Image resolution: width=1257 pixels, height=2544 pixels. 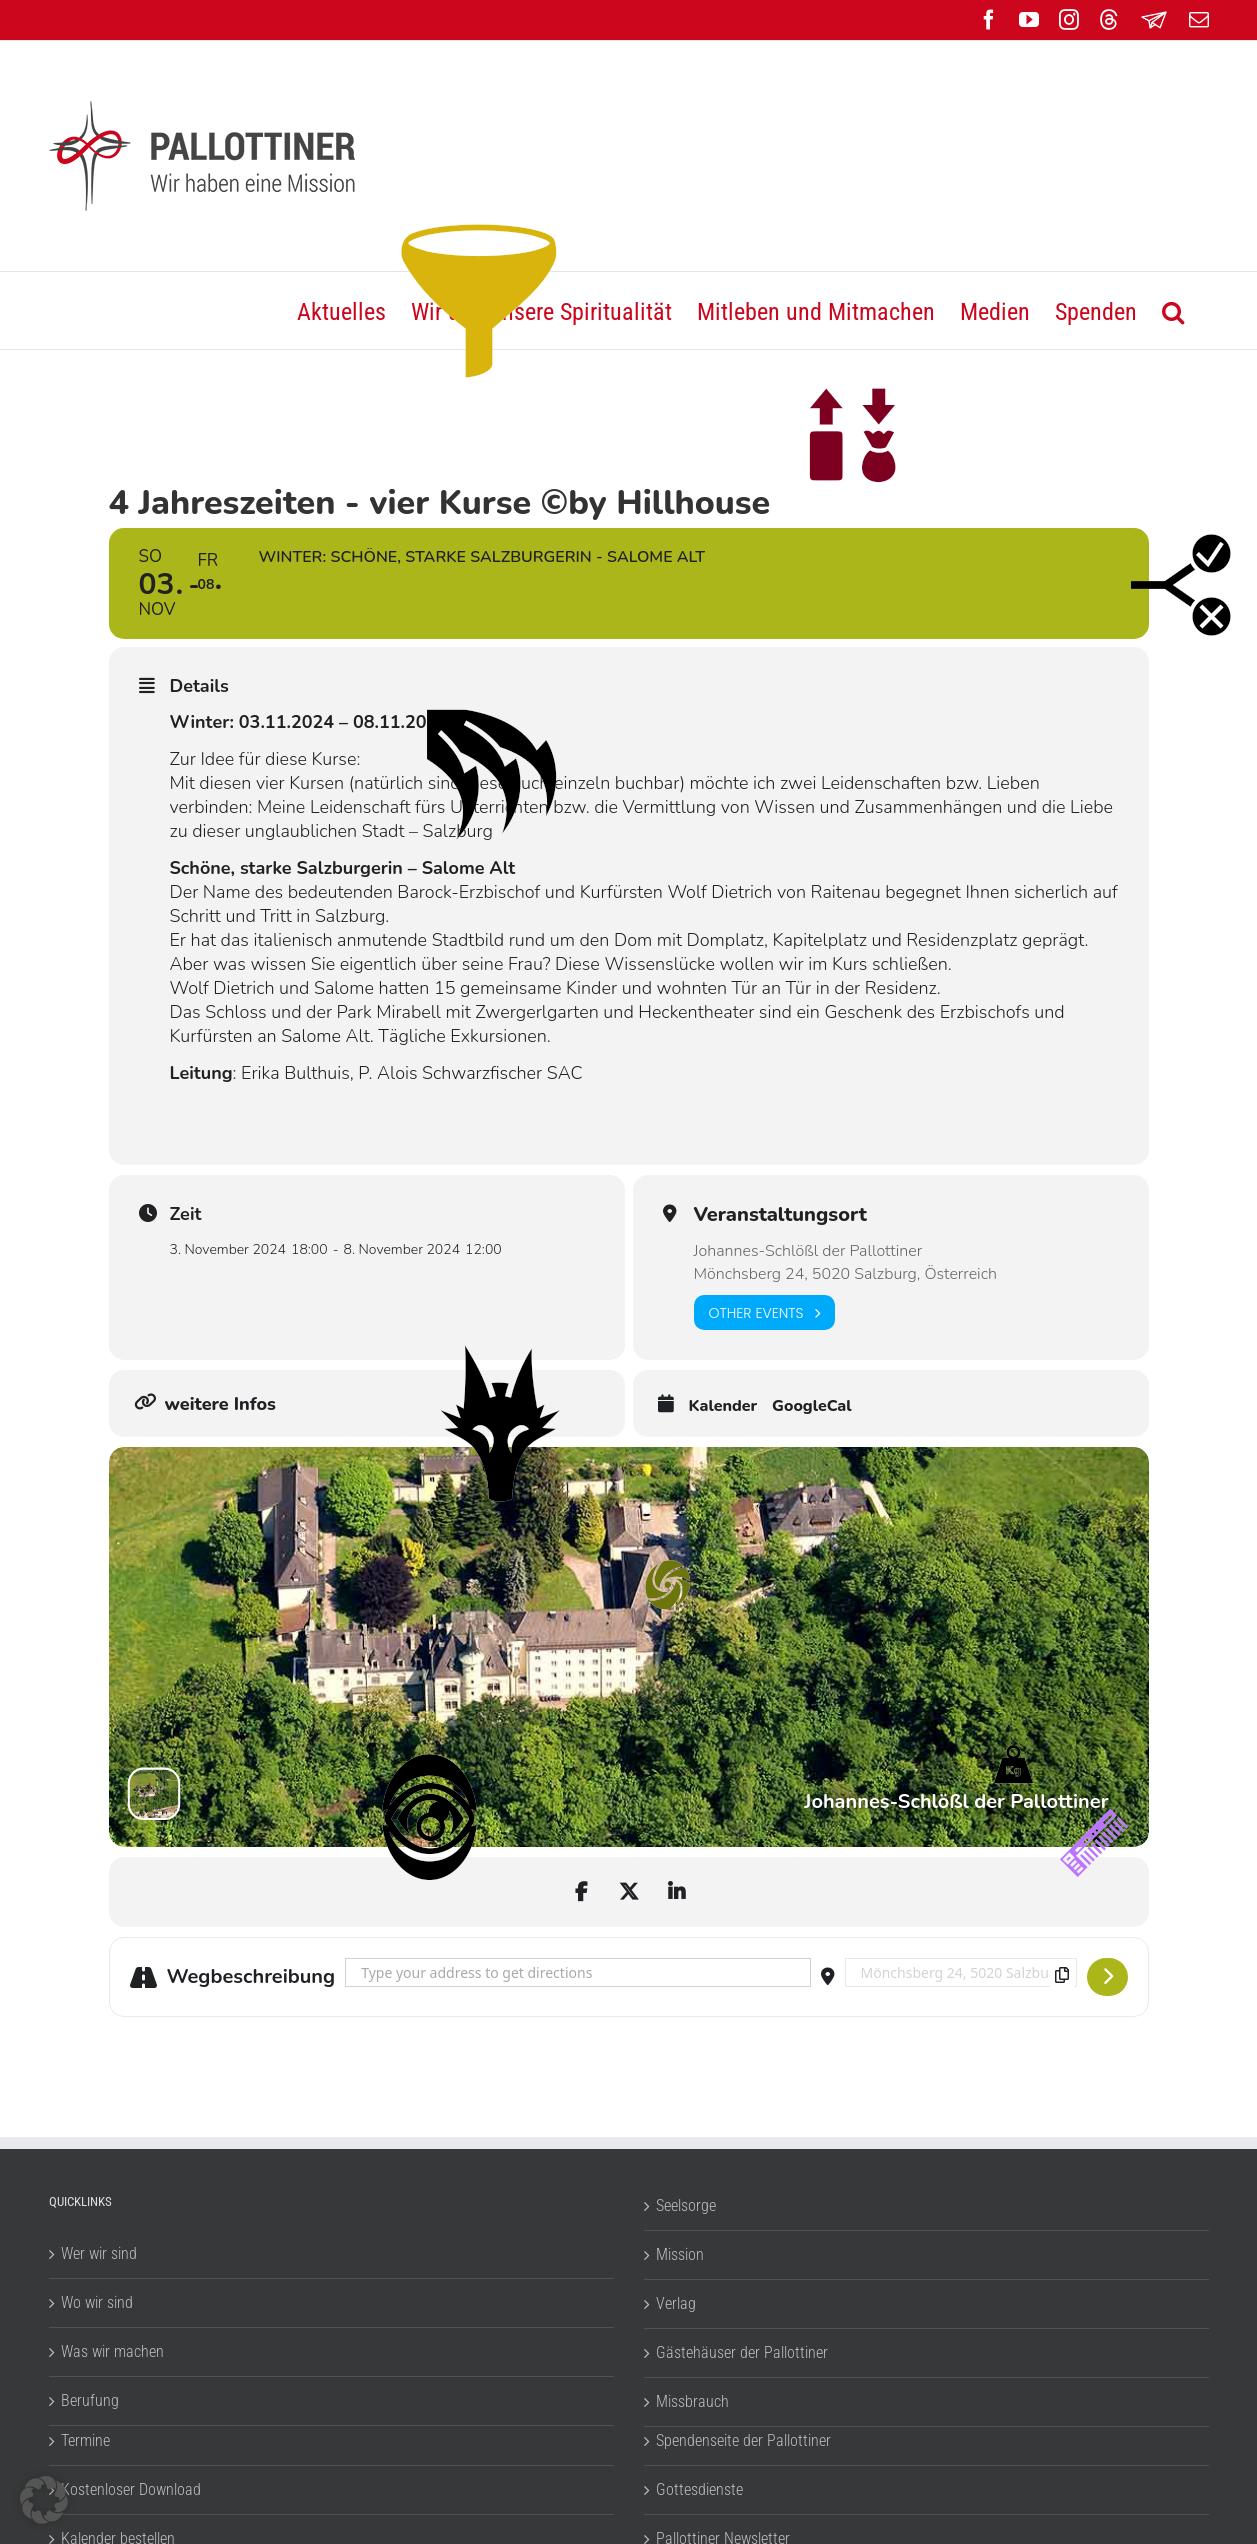 I want to click on select barbed nails ability or attack, so click(x=492, y=775).